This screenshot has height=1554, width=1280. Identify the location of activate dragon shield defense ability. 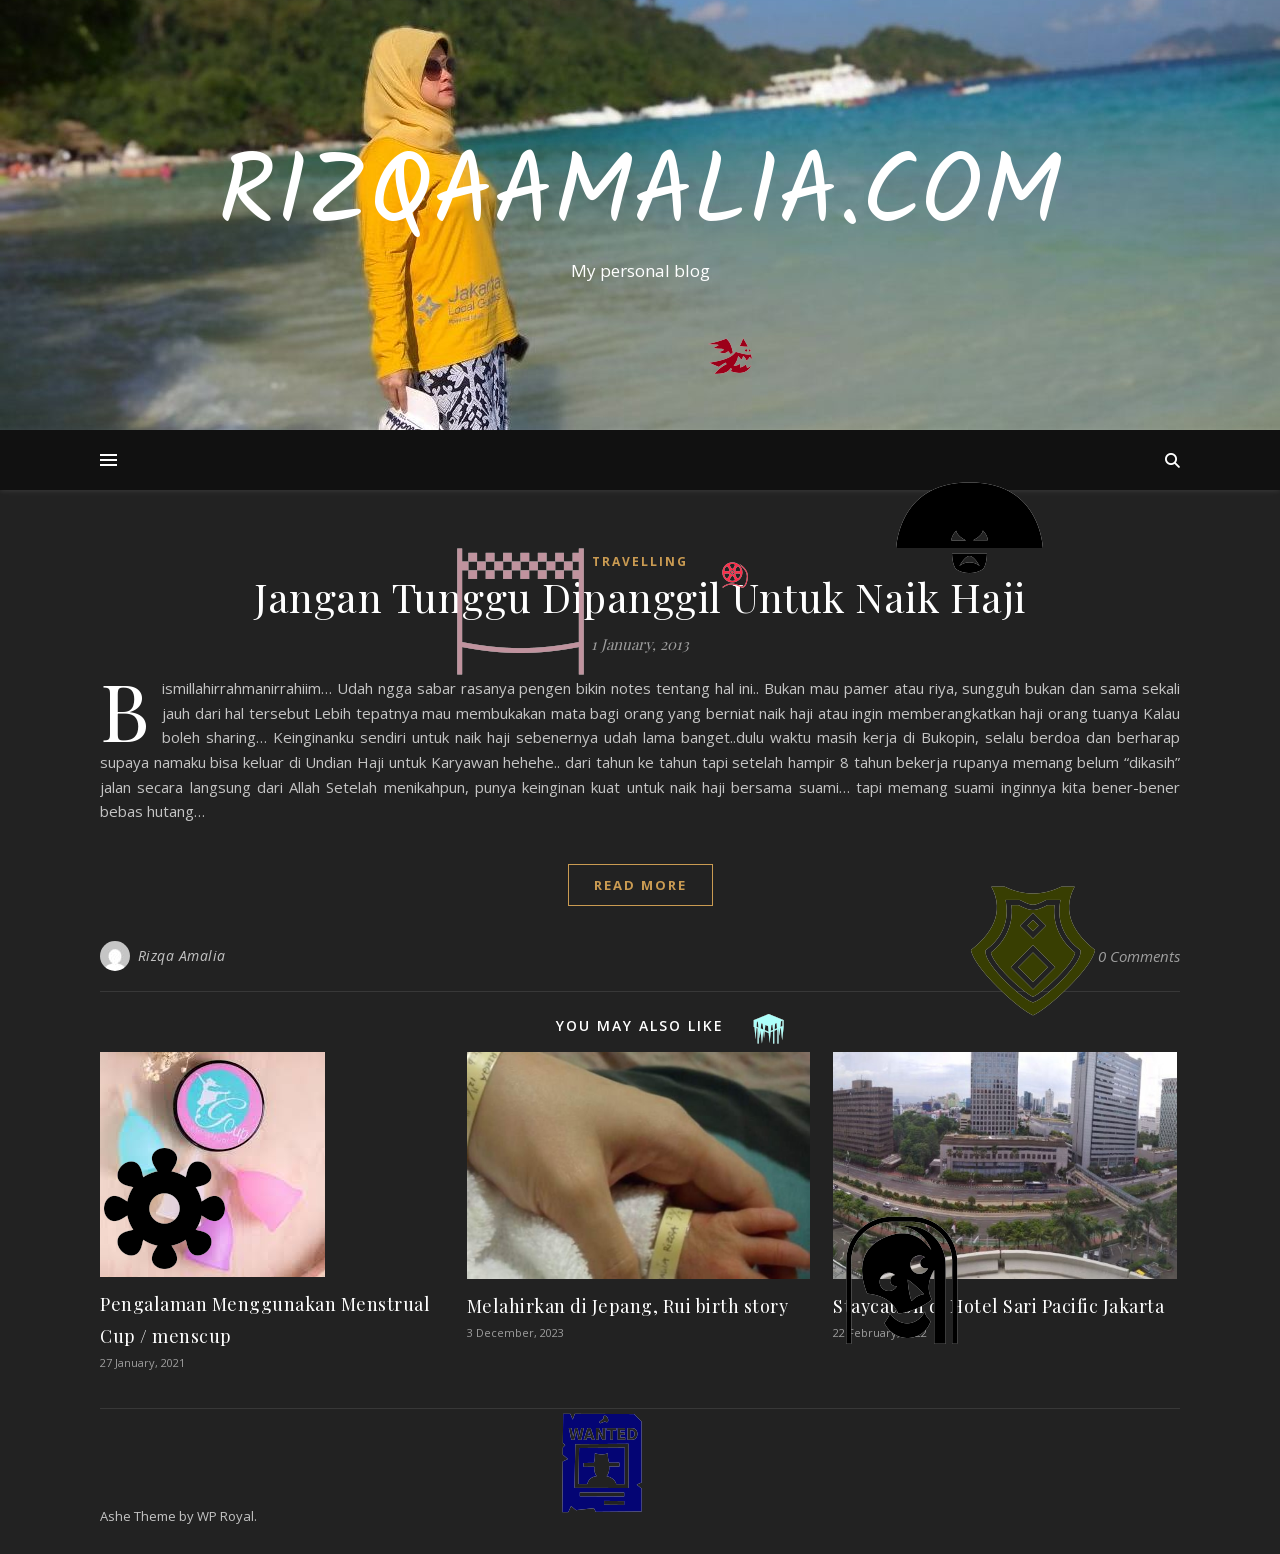
(1033, 951).